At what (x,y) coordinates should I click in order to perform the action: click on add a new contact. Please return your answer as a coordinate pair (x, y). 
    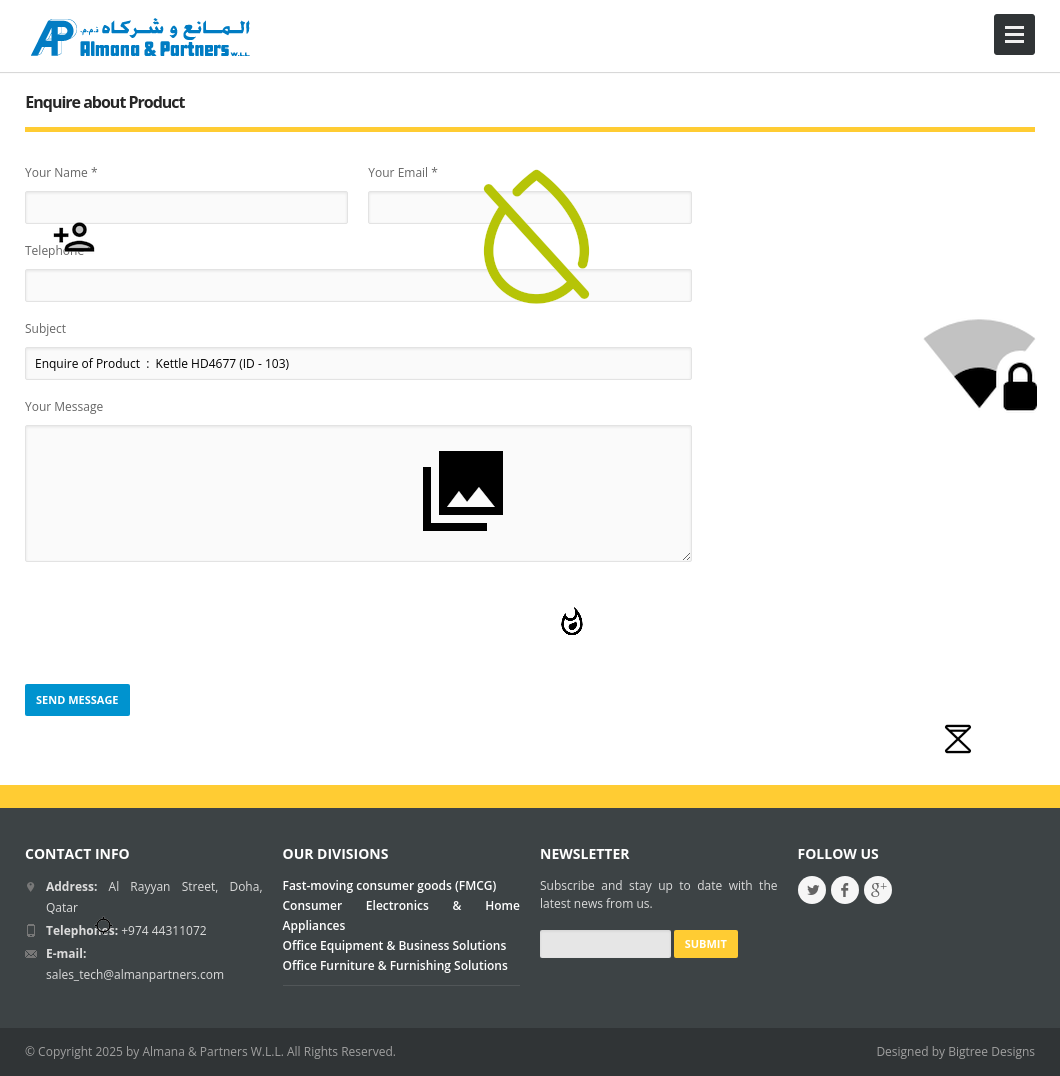
    Looking at the image, I should click on (74, 237).